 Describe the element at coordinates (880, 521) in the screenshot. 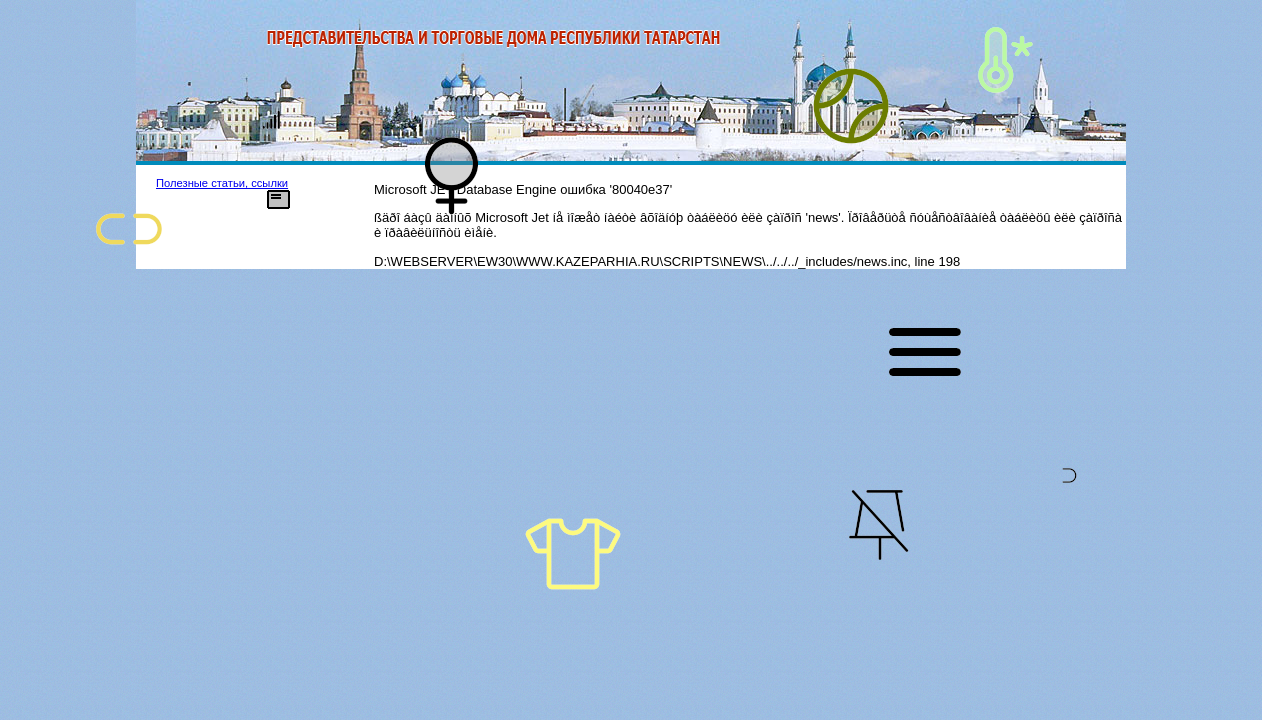

I see `unpin this item` at that location.